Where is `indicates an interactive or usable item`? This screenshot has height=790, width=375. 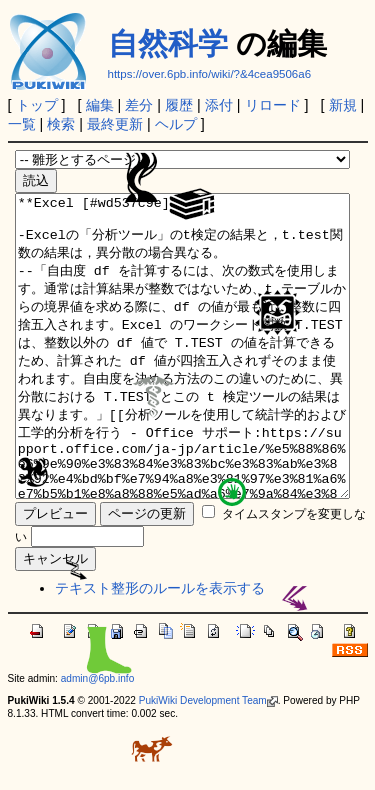
indicates an interactive or usable item is located at coordinates (232, 492).